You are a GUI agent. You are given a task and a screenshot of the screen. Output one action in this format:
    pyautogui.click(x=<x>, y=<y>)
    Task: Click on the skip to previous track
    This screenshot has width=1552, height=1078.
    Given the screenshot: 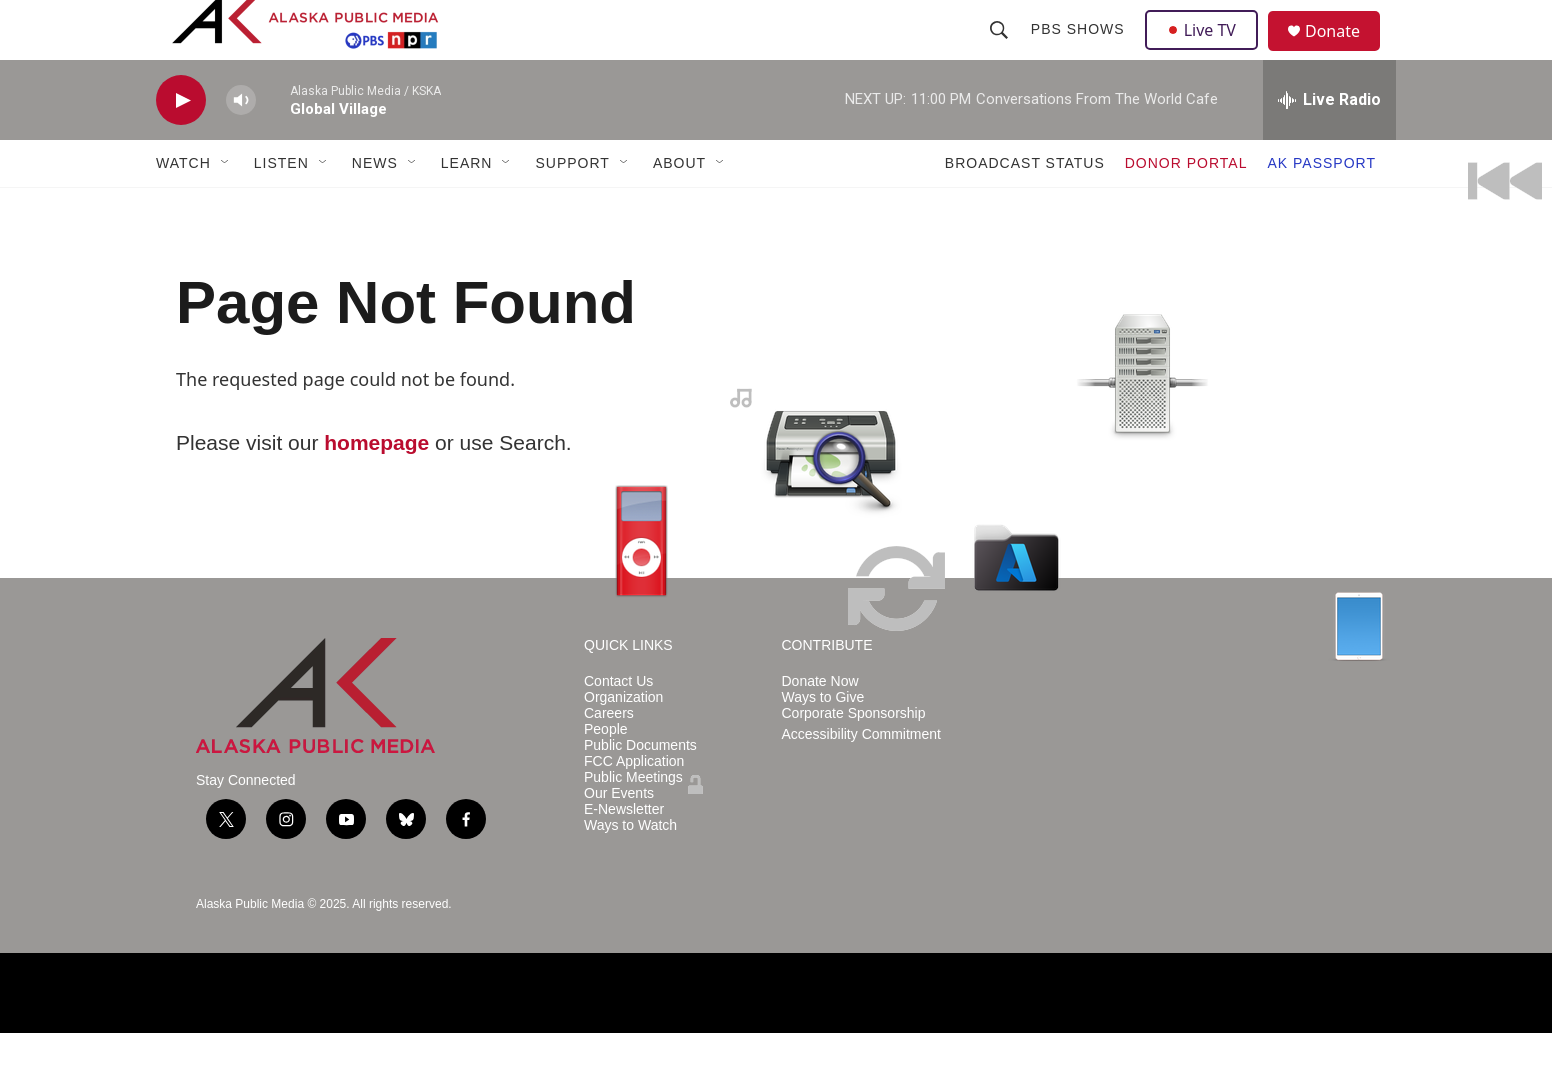 What is the action you would take?
    pyautogui.click(x=1505, y=181)
    